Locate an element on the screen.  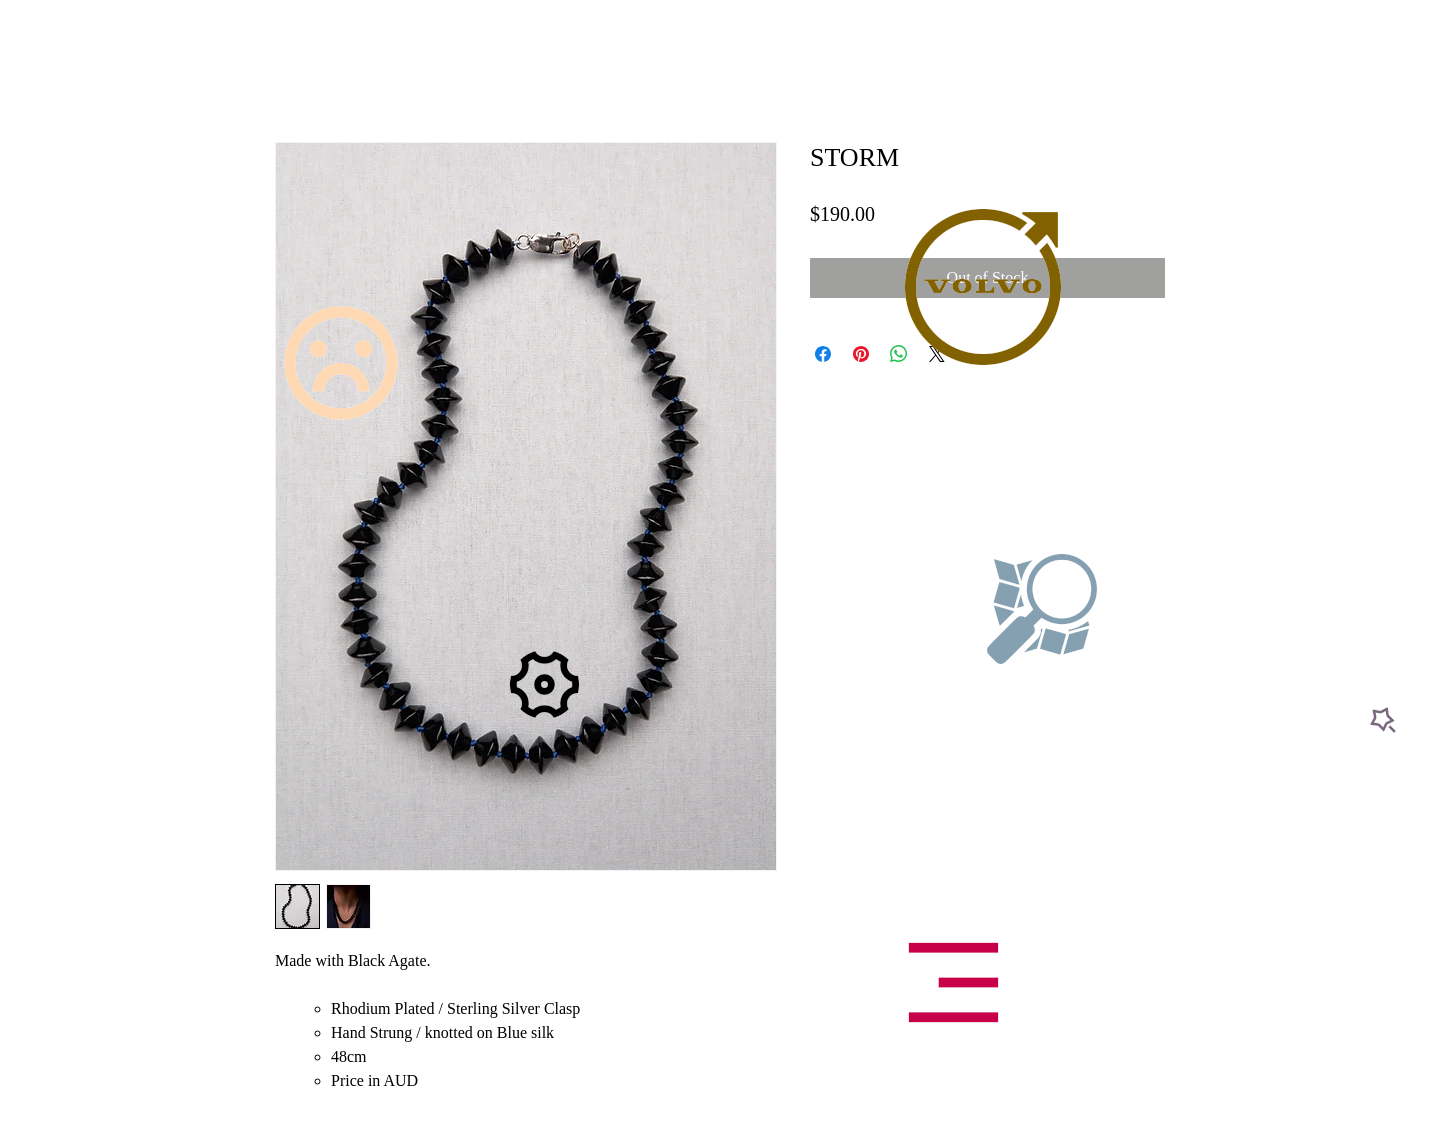
open OpenStreetMap application is located at coordinates (1042, 609).